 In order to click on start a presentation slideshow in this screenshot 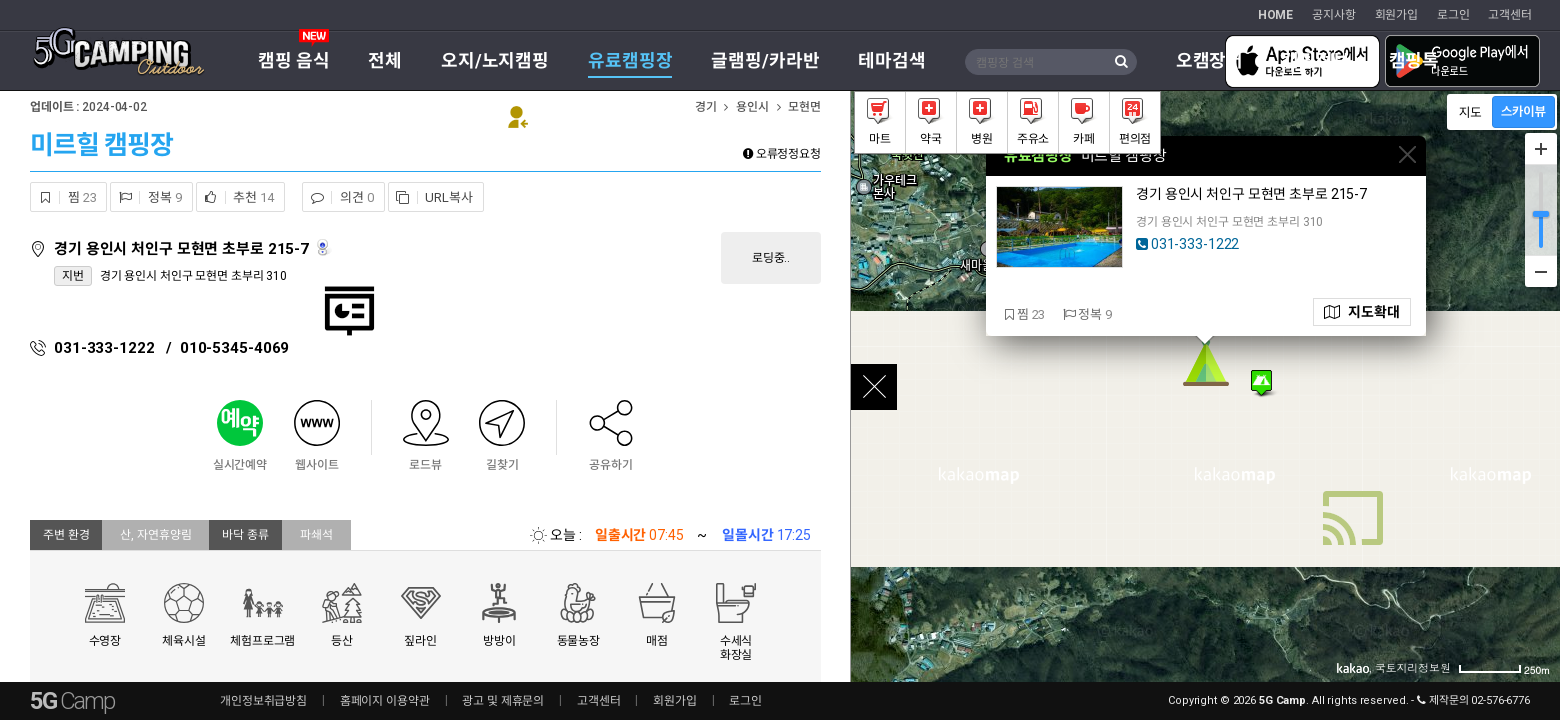, I will do `click(349, 308)`.